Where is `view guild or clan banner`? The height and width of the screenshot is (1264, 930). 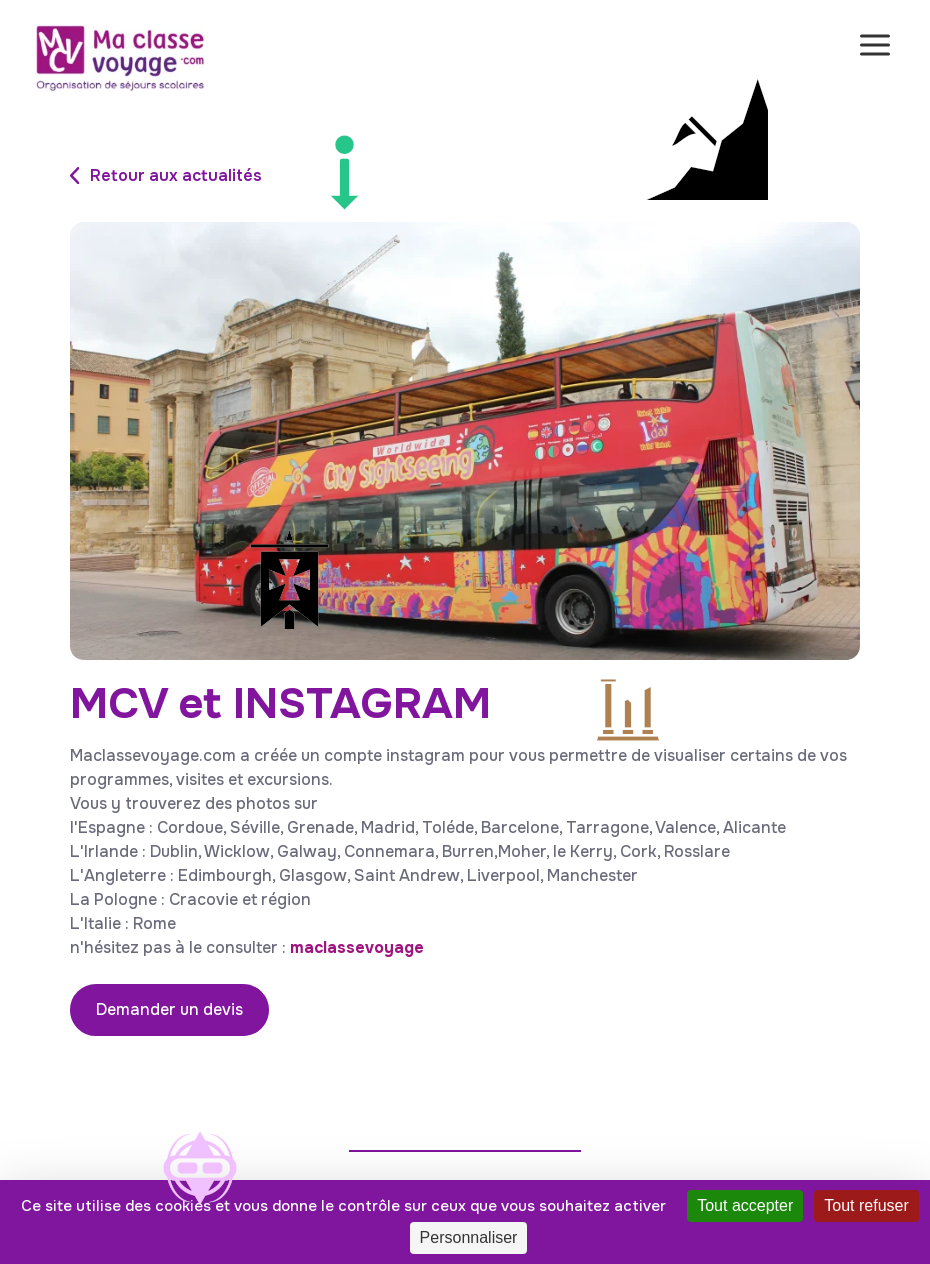 view guild or clan banner is located at coordinates (289, 579).